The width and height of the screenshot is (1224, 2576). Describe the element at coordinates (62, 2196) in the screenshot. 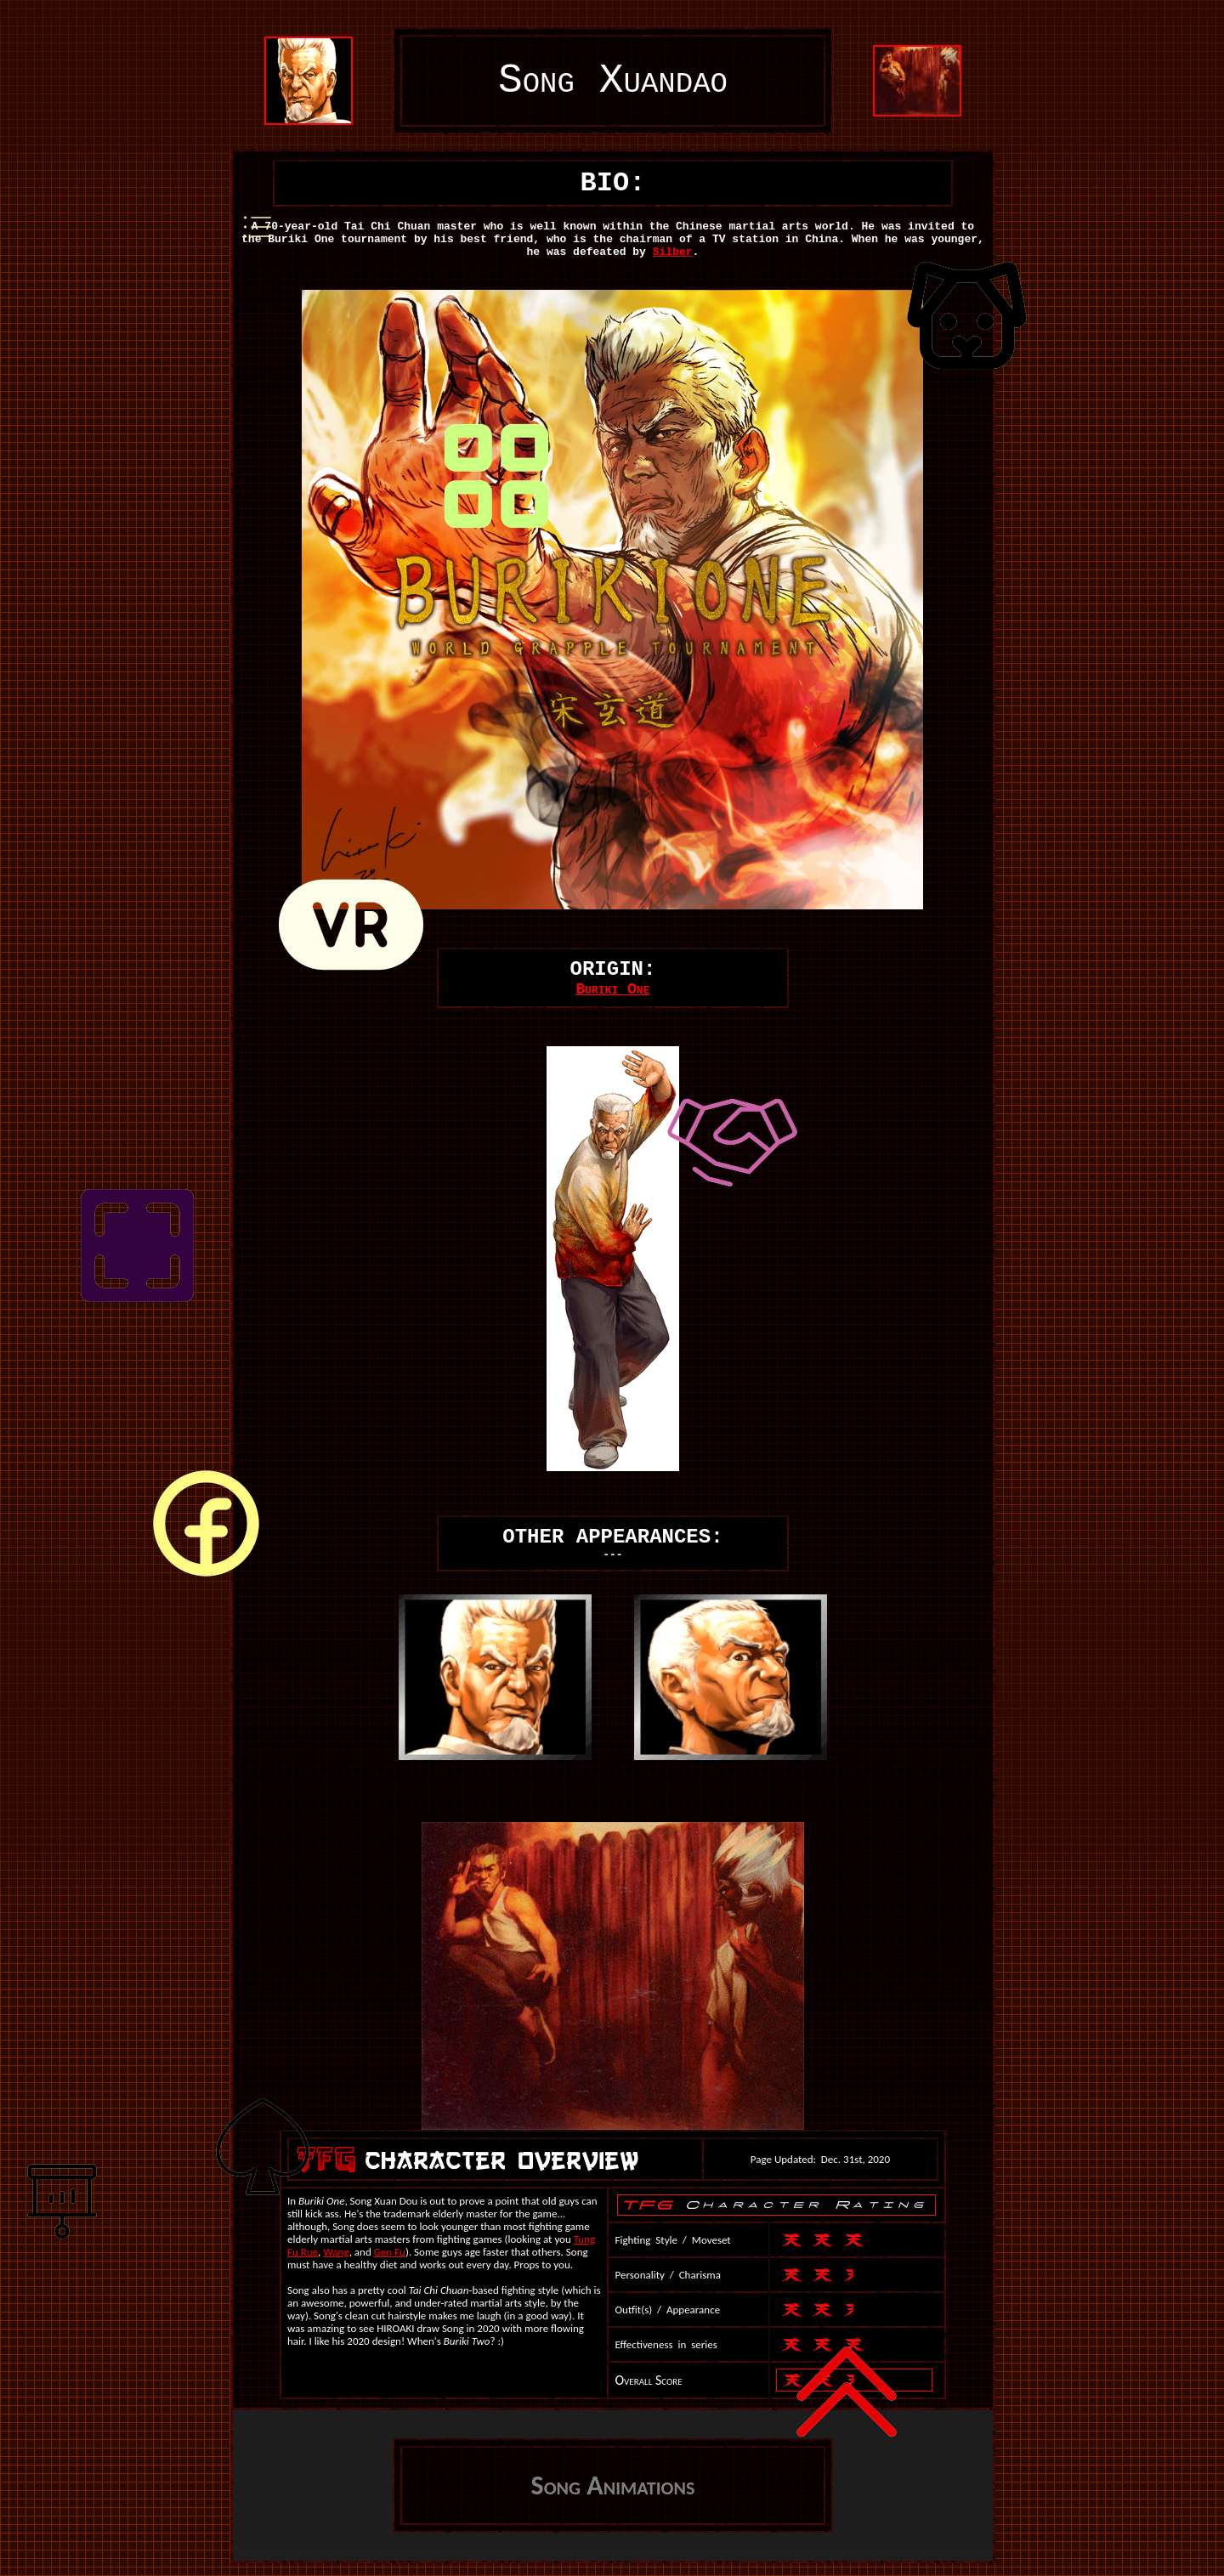

I see `view presentation with charts` at that location.